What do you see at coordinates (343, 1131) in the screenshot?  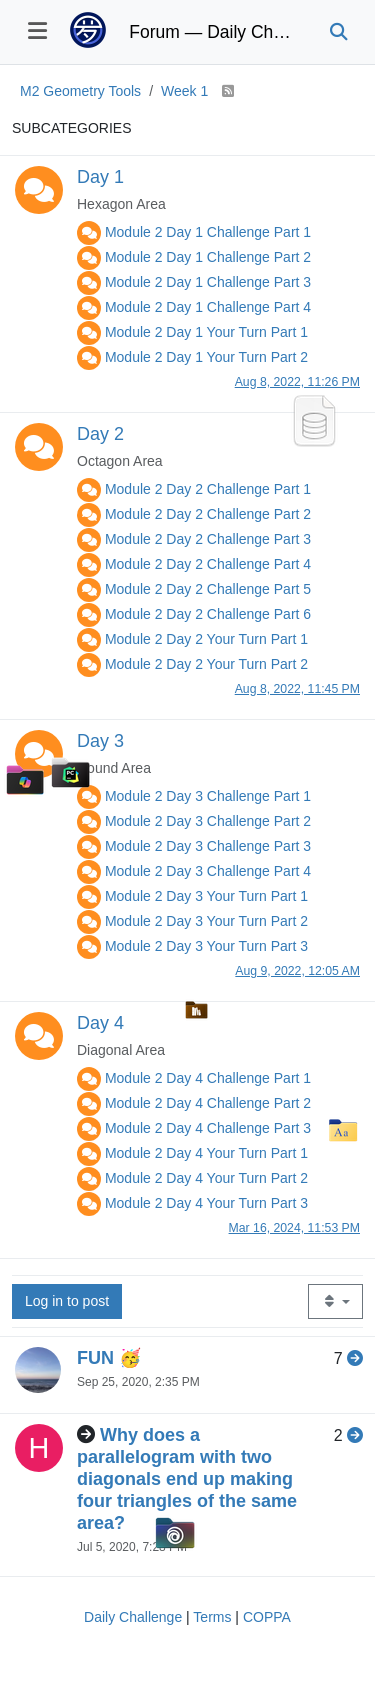 I see `open fonts folder` at bounding box center [343, 1131].